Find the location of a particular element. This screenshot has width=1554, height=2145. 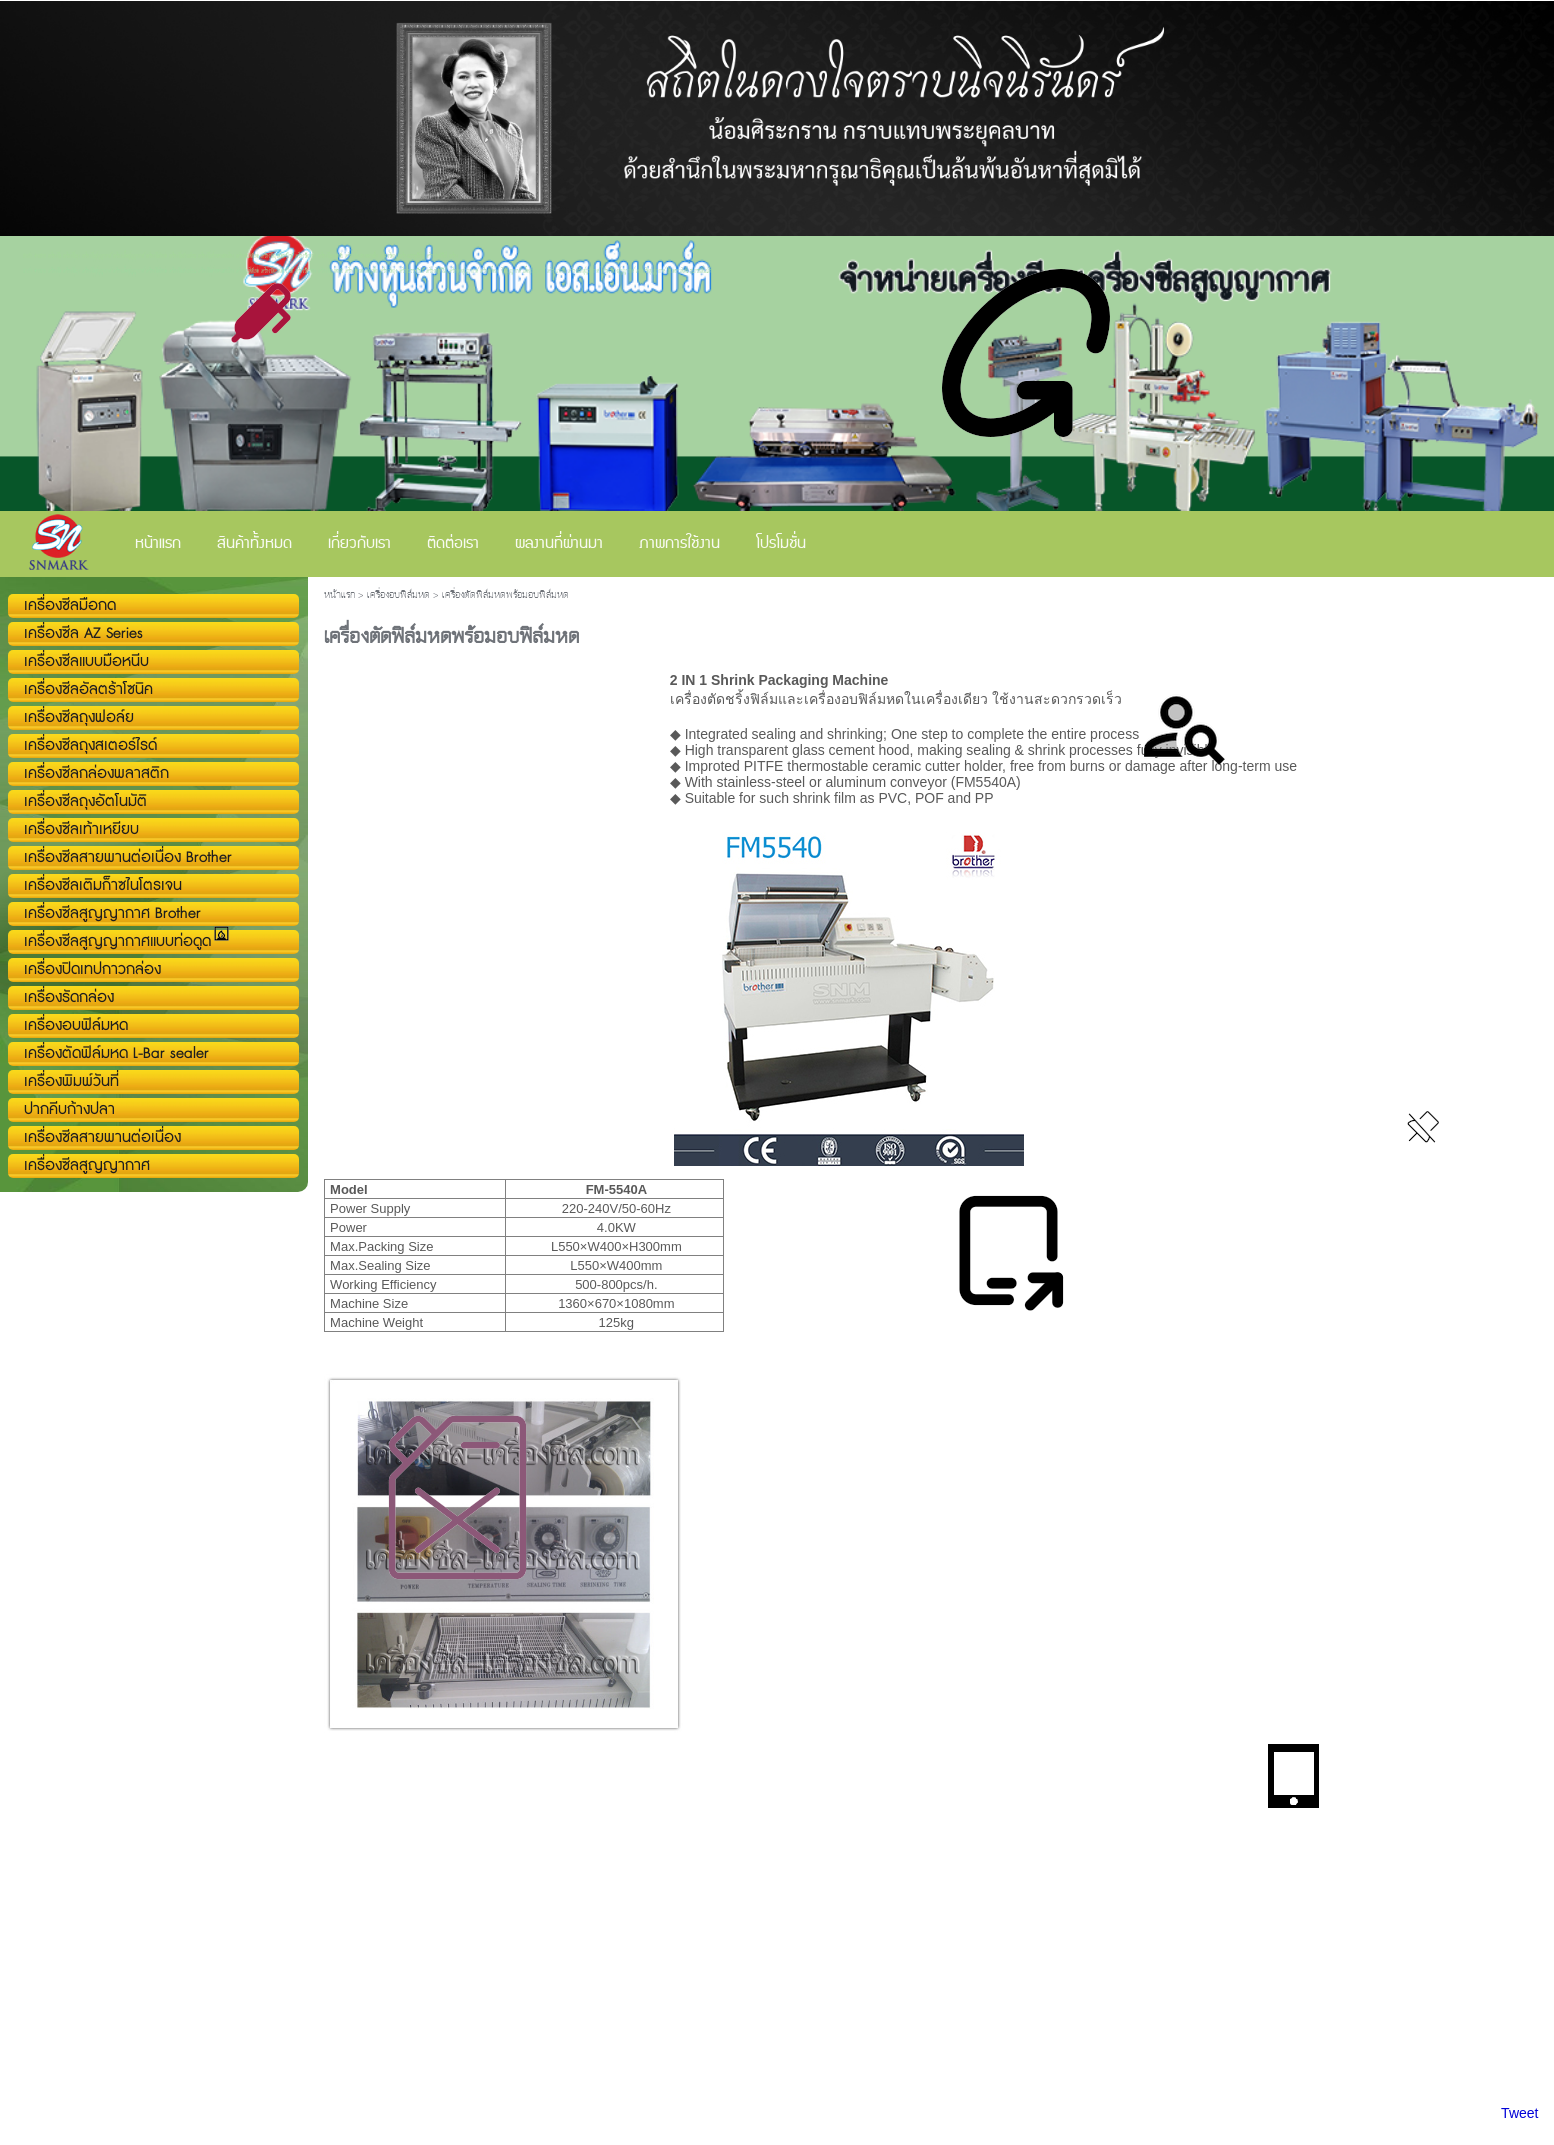

search for a contact or user is located at coordinates (1184, 724).